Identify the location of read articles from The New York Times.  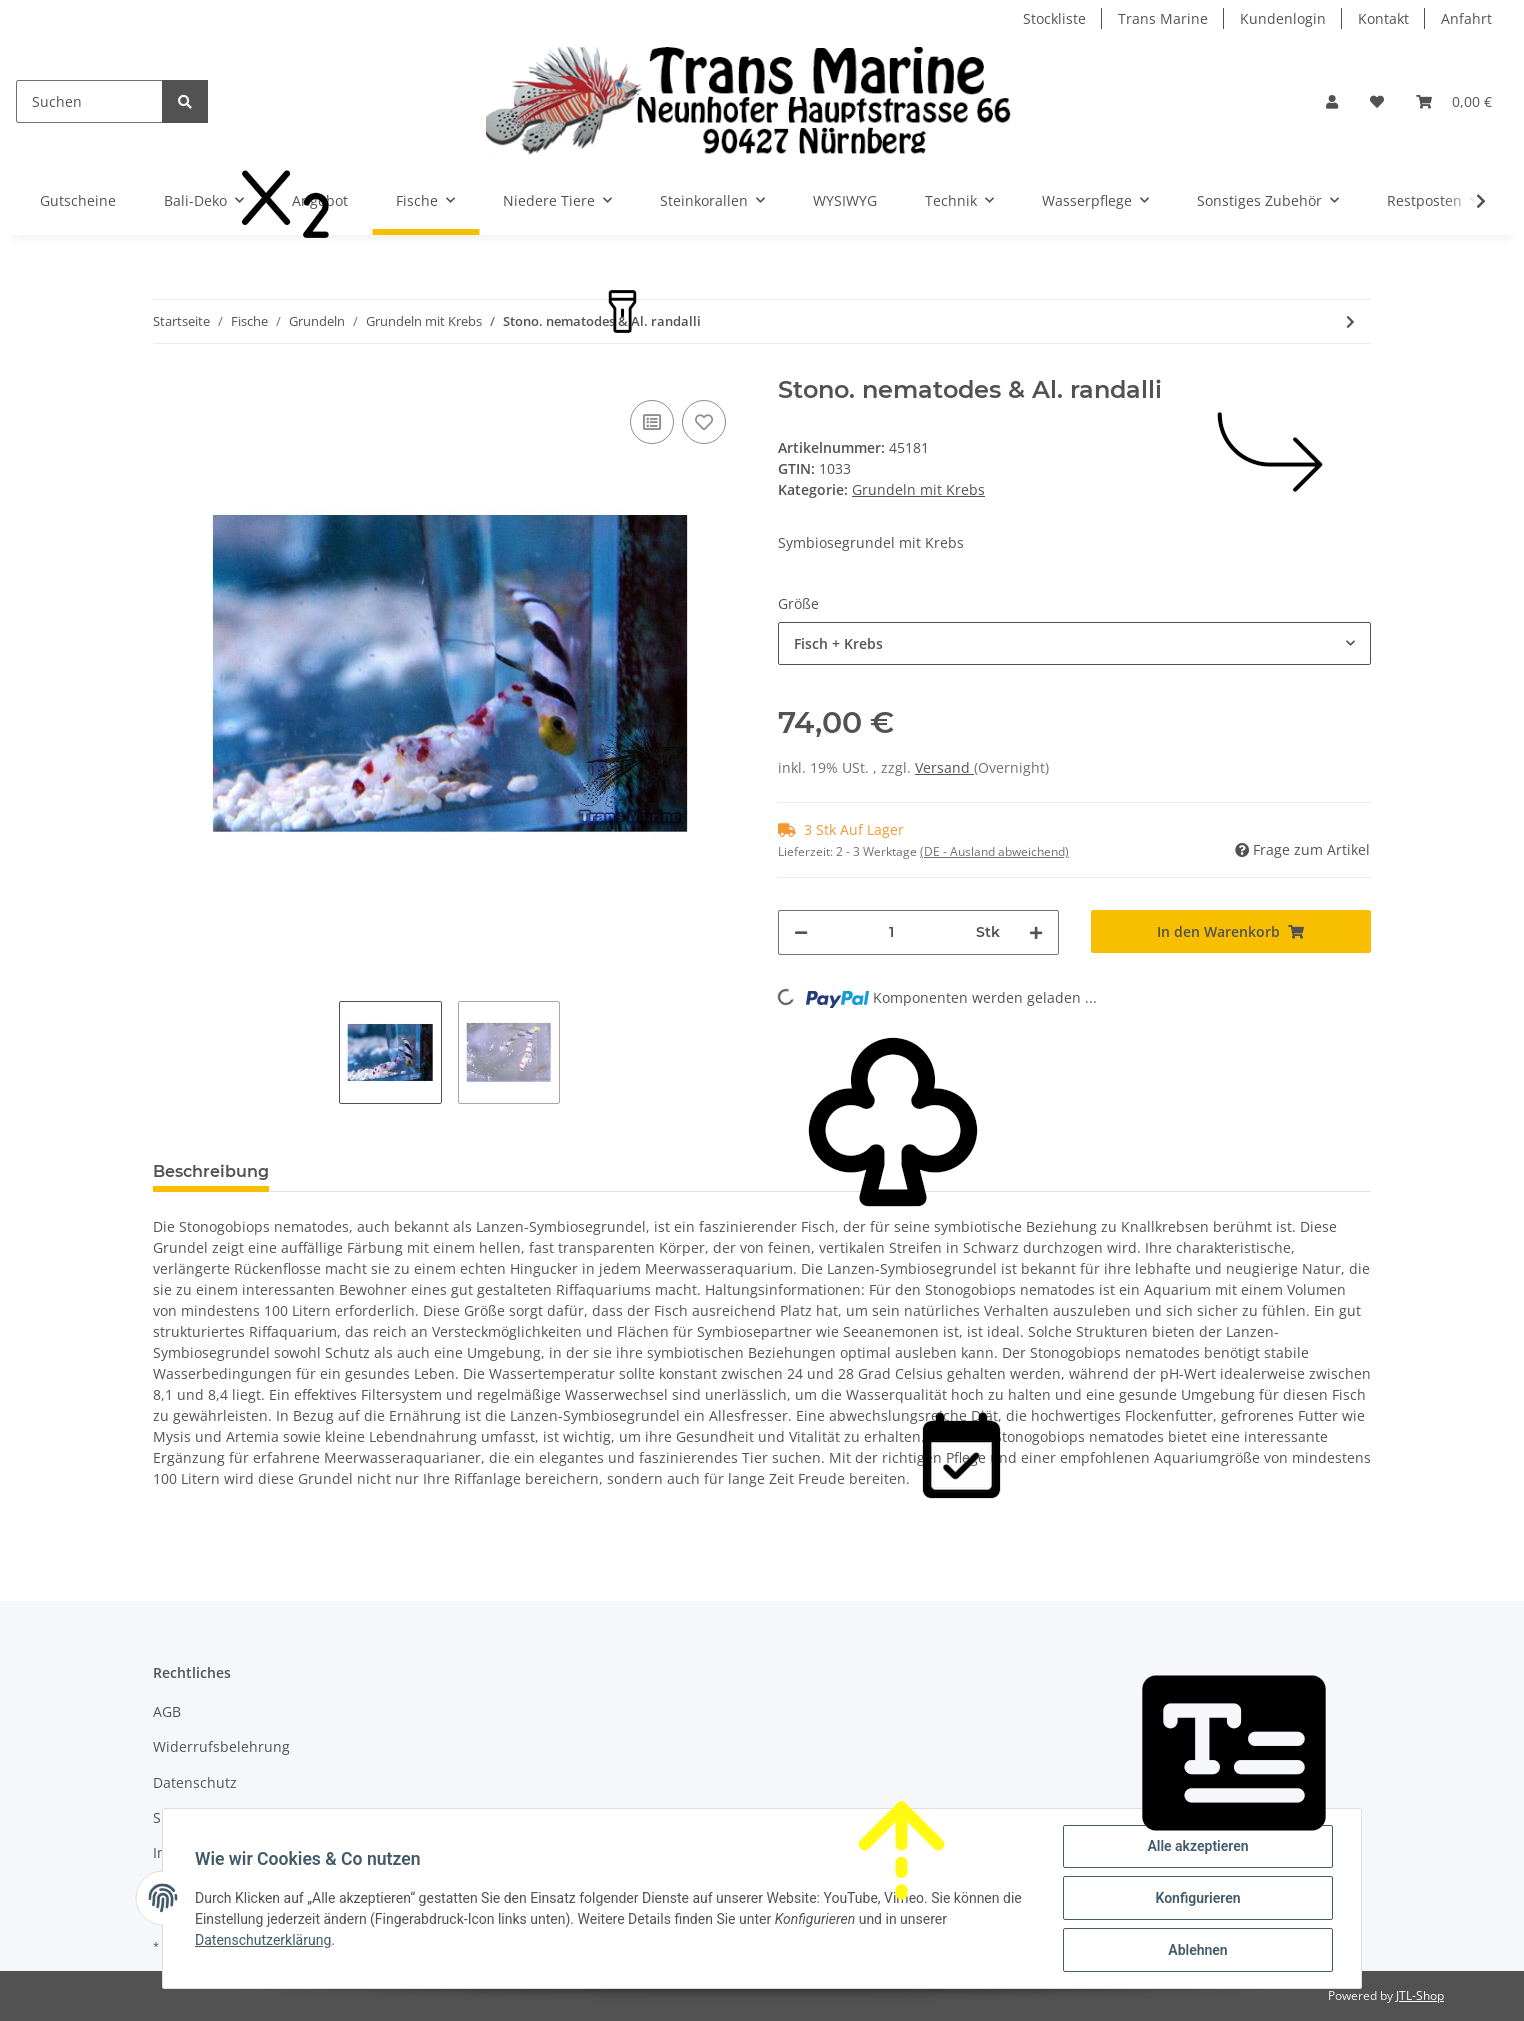
(1234, 1753).